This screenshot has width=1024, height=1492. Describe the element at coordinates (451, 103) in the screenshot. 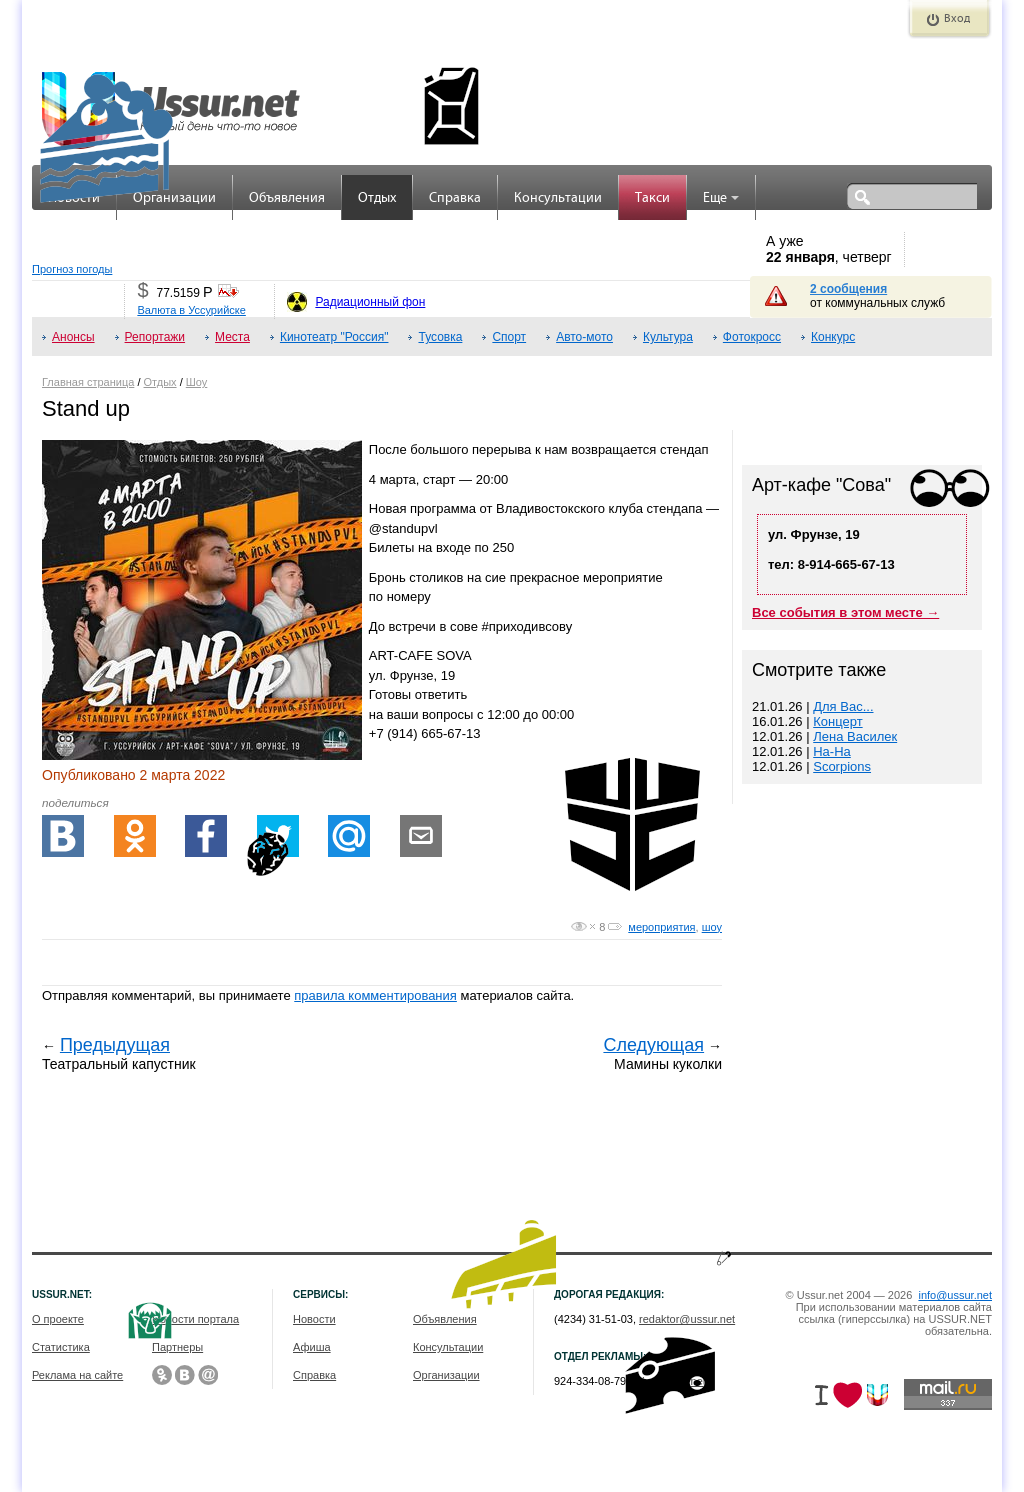

I see `fuel or gas container item in game inventory` at that location.